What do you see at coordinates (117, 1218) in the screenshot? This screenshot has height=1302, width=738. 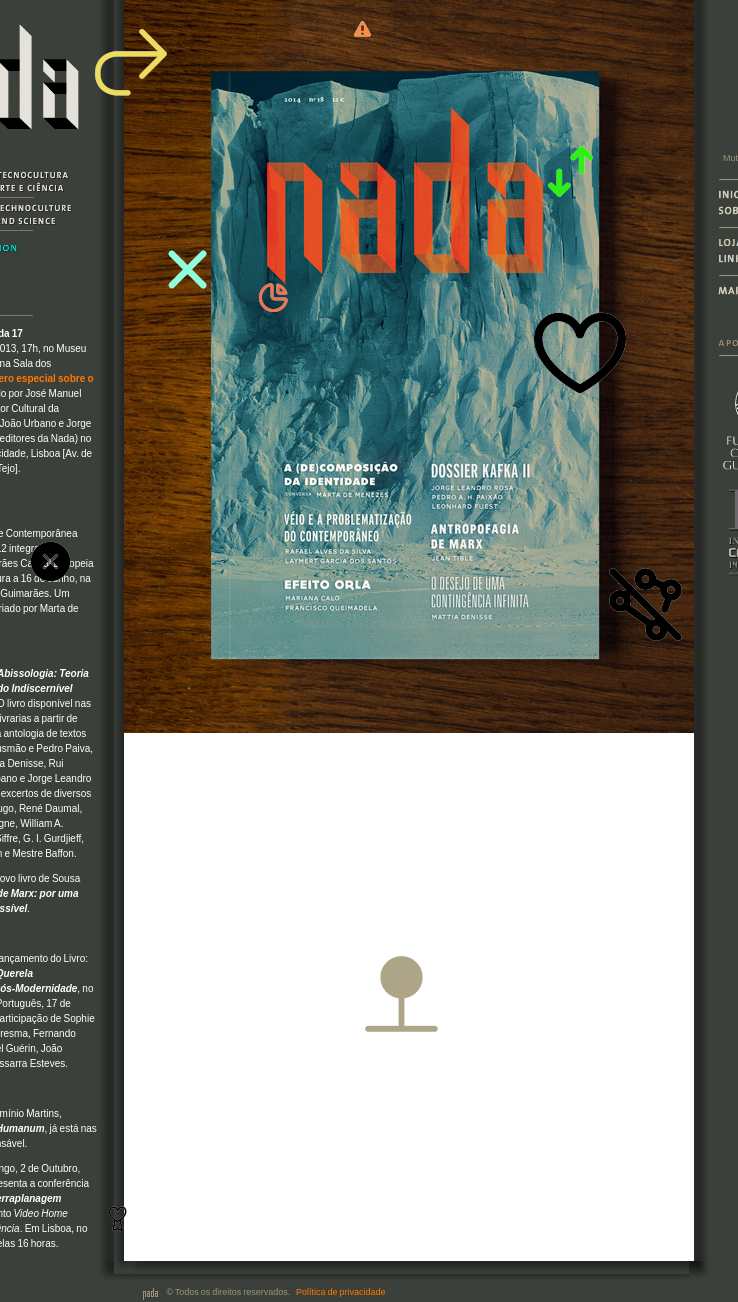 I see `view sponsor tiers and levels` at bounding box center [117, 1218].